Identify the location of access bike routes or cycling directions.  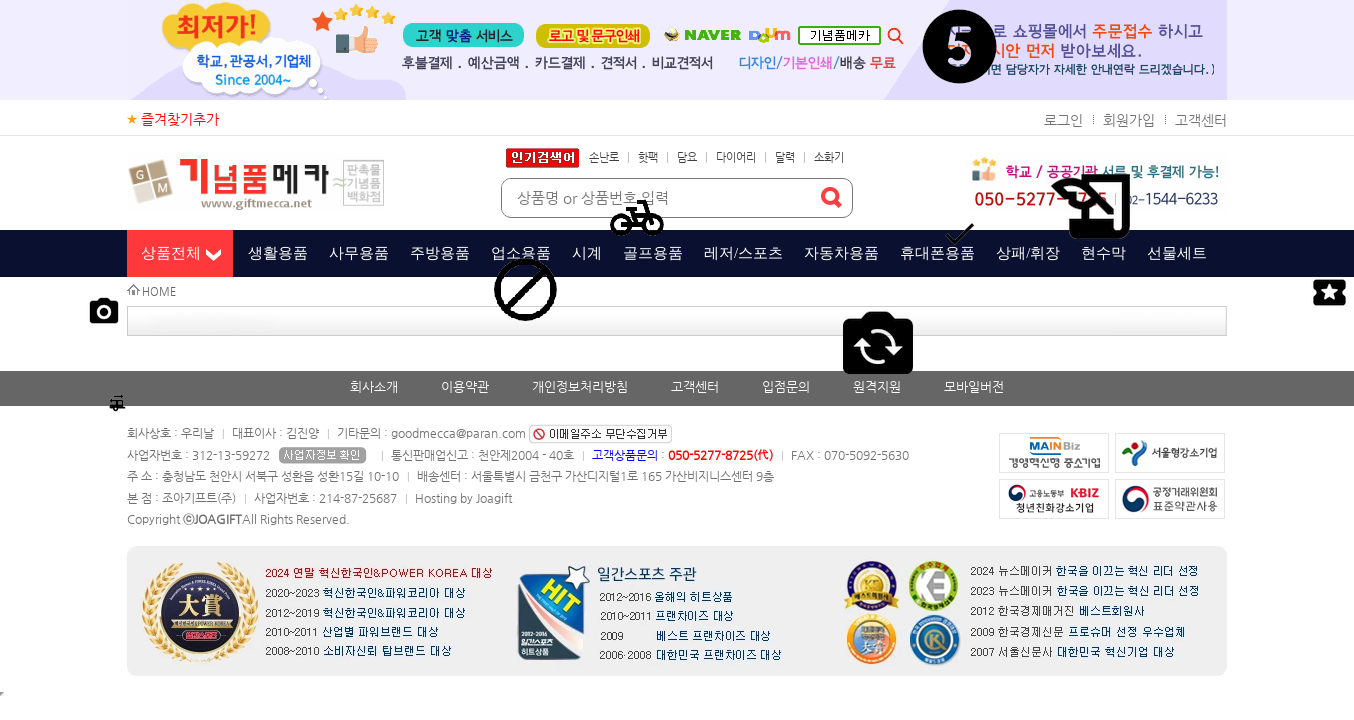
(637, 218).